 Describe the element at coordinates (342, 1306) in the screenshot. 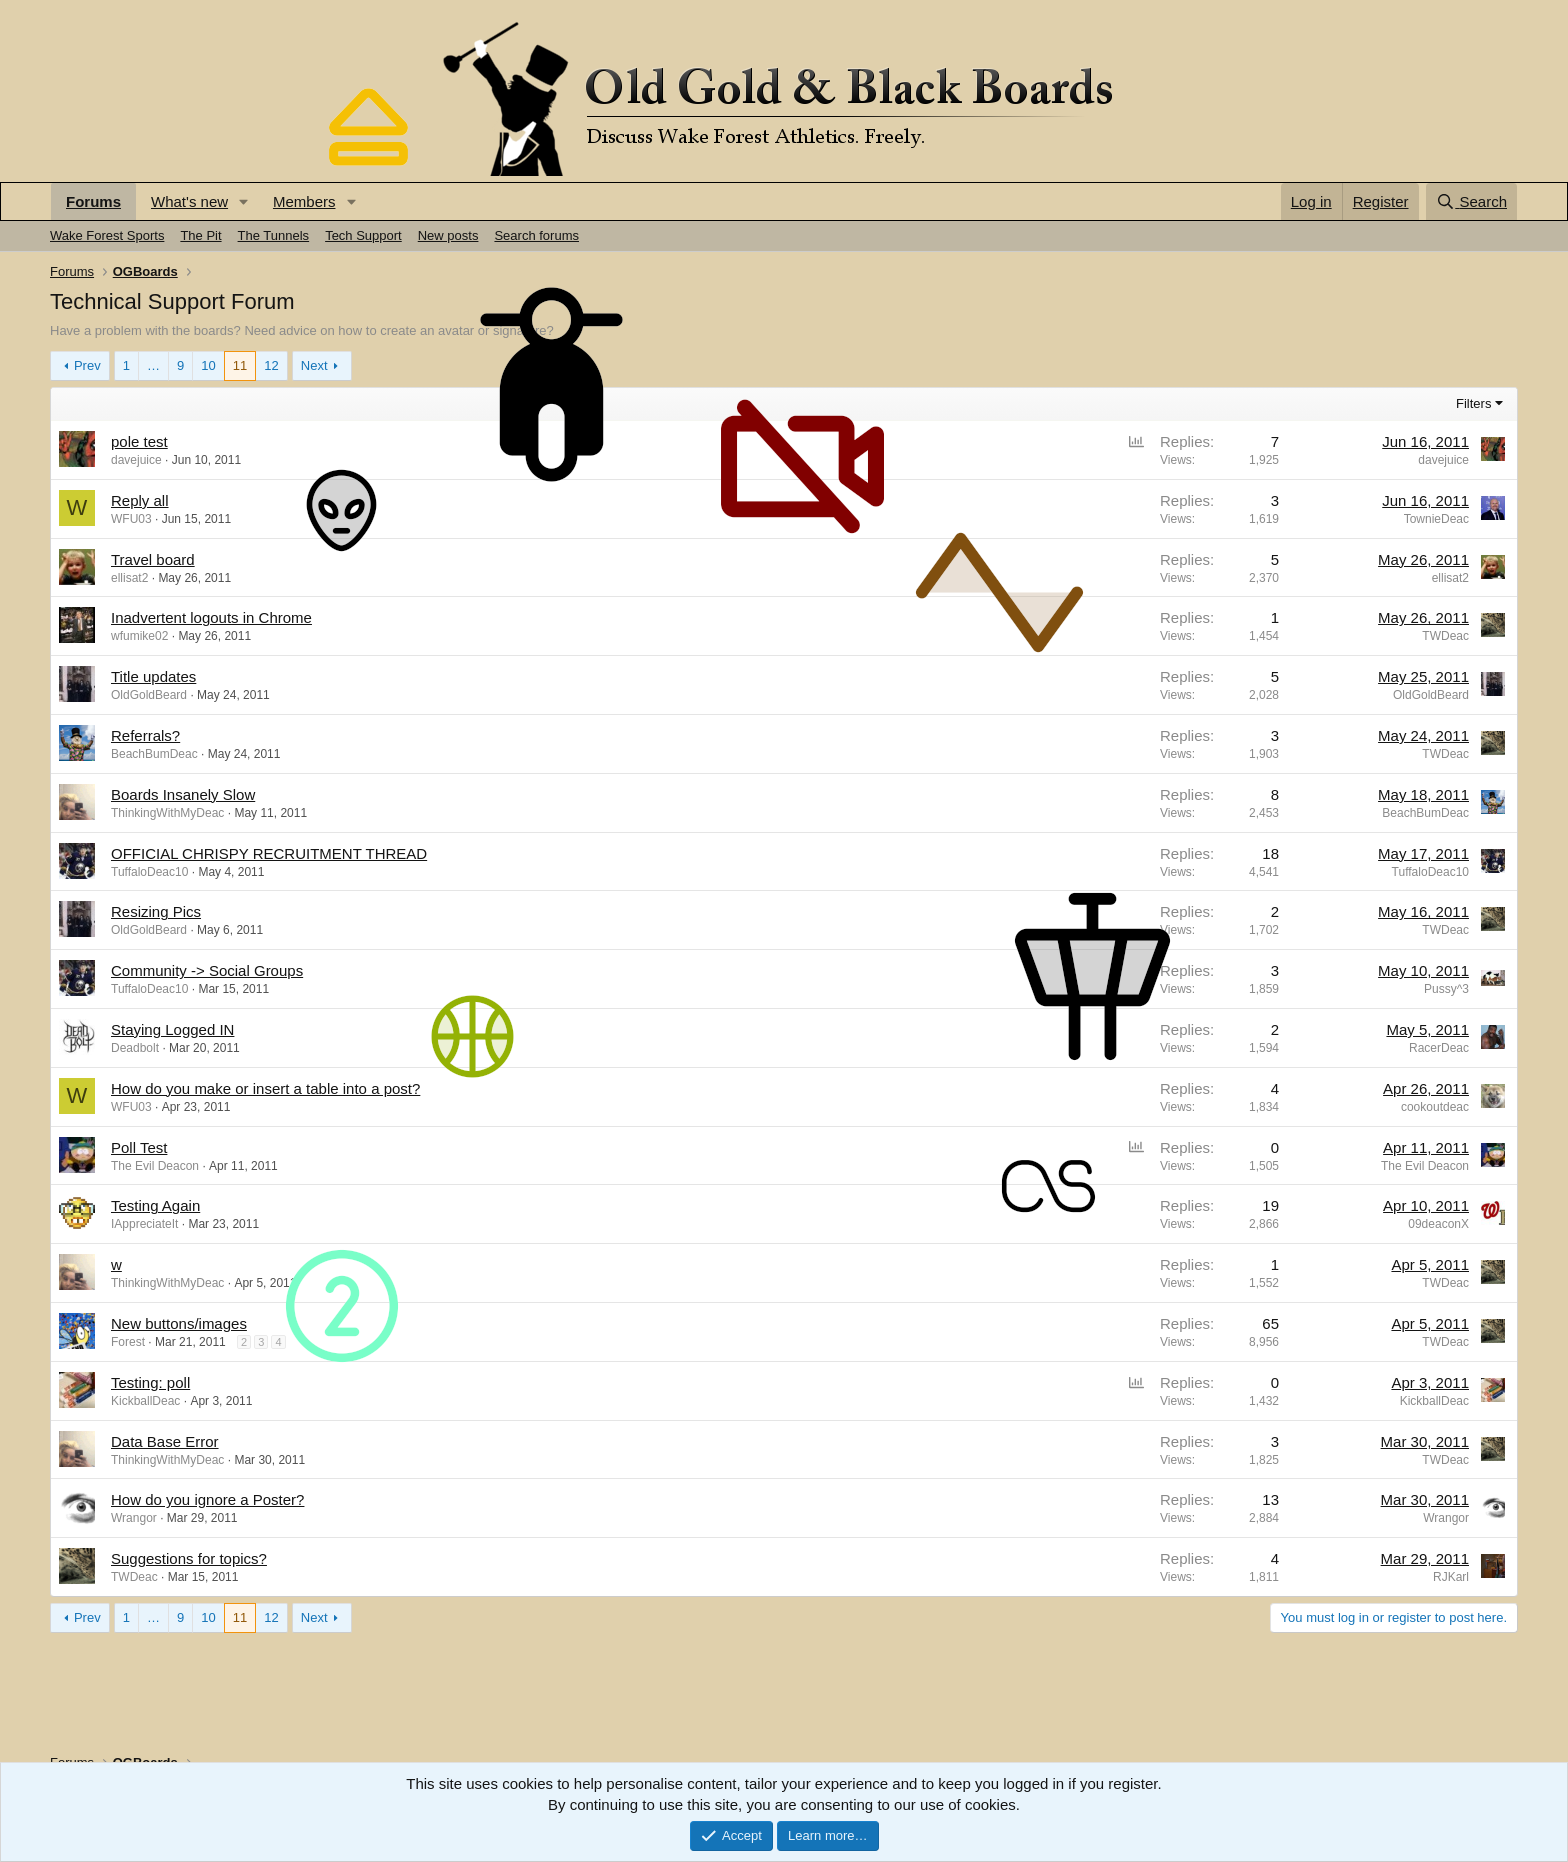

I see `indicates step two in a multi-step process` at that location.